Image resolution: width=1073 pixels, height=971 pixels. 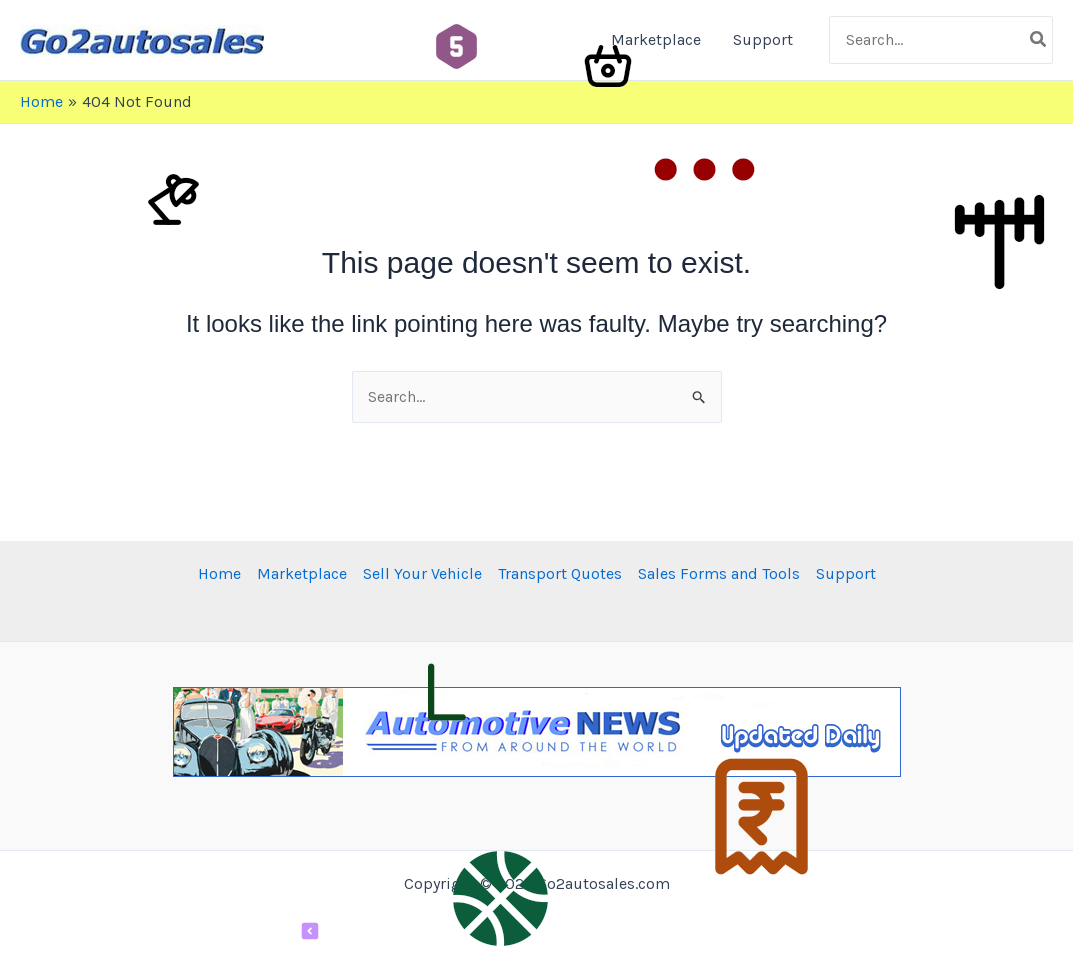 I want to click on indicates signal or network connectivity status, so click(x=999, y=239).